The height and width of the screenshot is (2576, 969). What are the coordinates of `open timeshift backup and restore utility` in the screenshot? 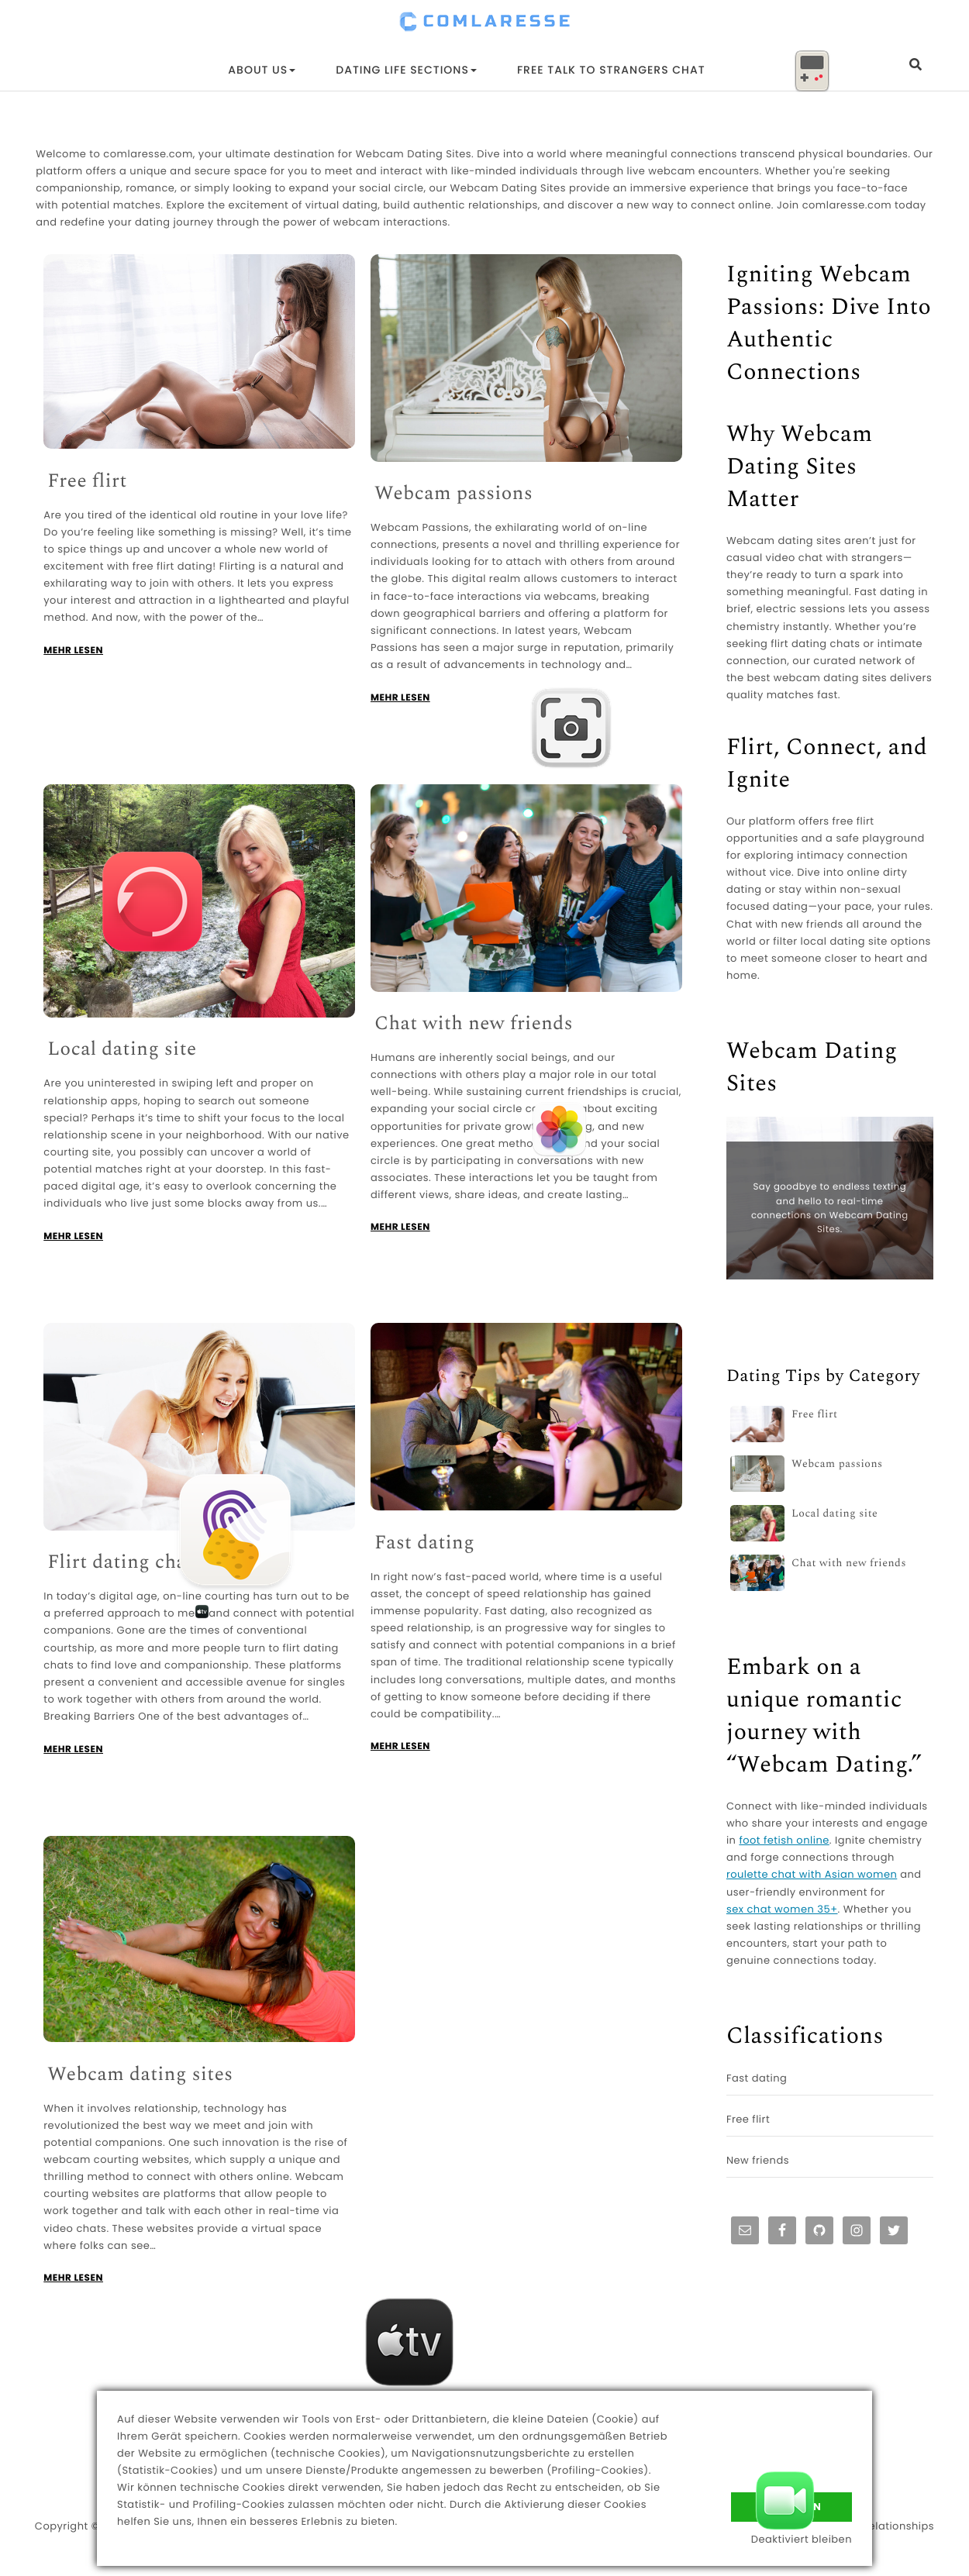 It's located at (152, 901).